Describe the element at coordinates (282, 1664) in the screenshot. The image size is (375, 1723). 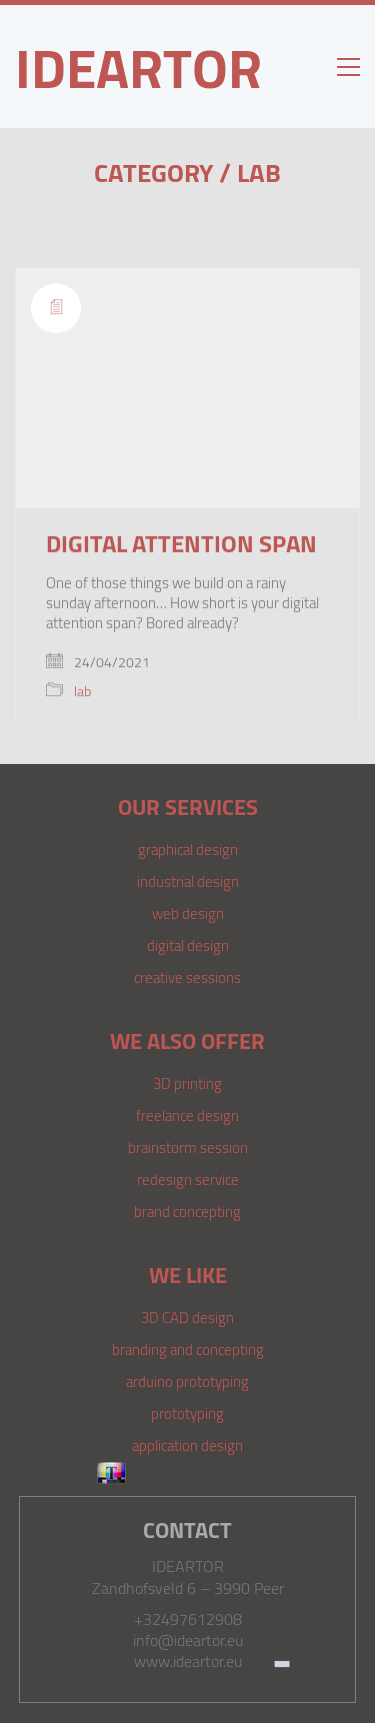
I see `connect a wireless bluetooth keyboard` at that location.